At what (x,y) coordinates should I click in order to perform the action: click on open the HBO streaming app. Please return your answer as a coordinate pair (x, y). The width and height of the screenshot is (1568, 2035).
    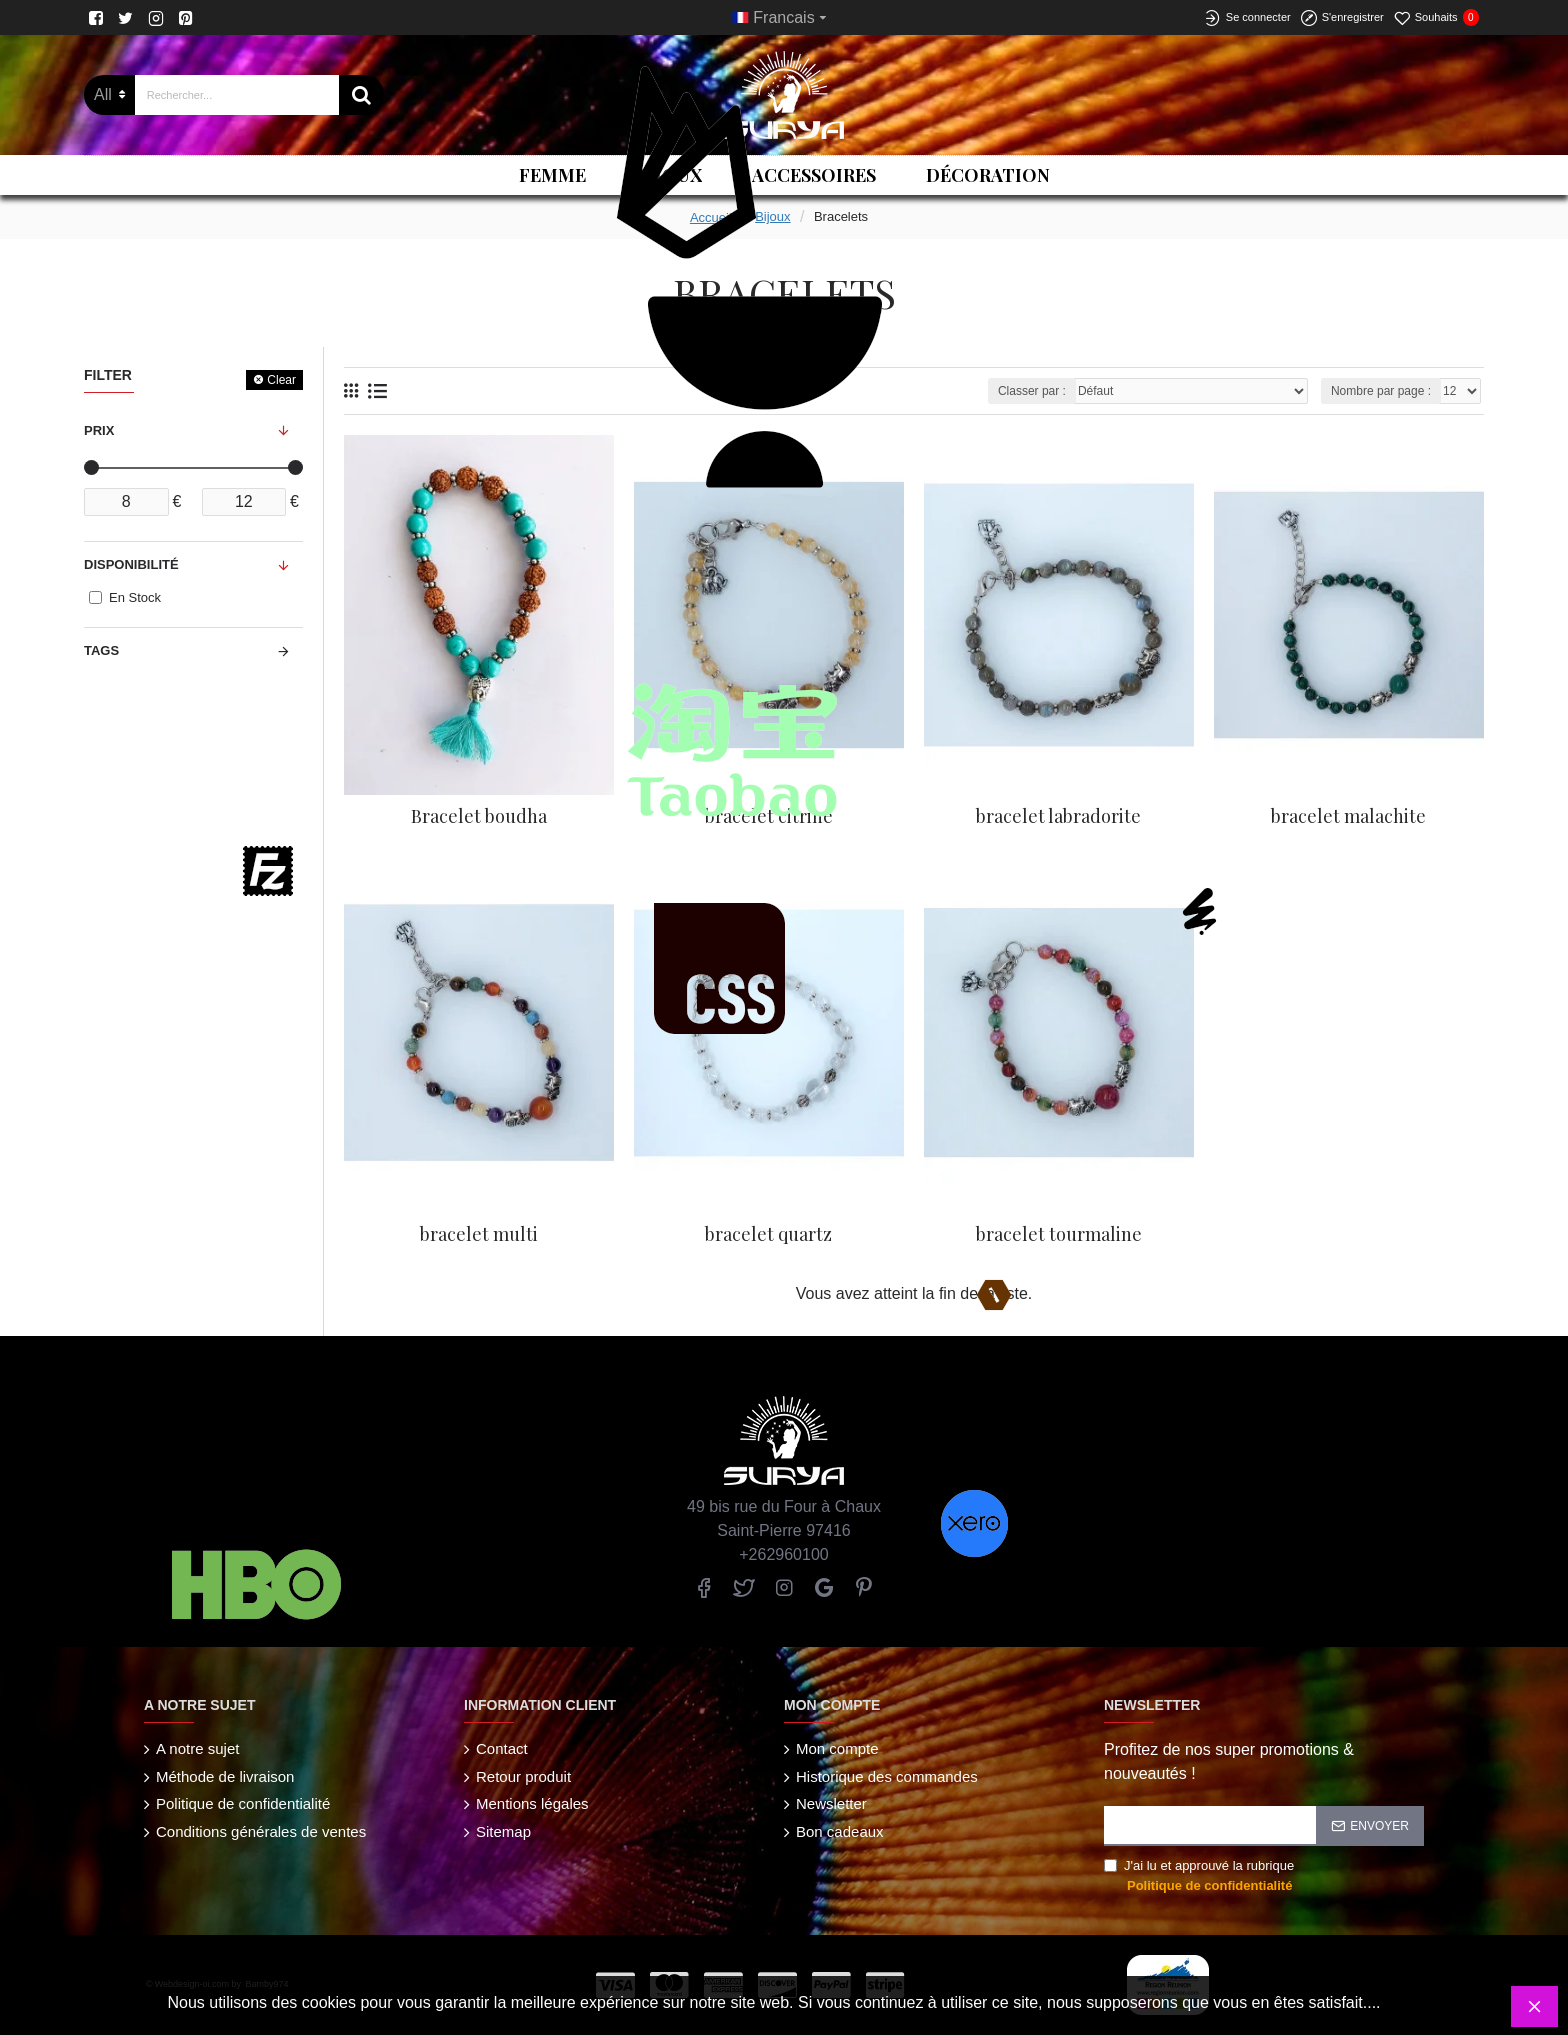
    Looking at the image, I should click on (256, 1584).